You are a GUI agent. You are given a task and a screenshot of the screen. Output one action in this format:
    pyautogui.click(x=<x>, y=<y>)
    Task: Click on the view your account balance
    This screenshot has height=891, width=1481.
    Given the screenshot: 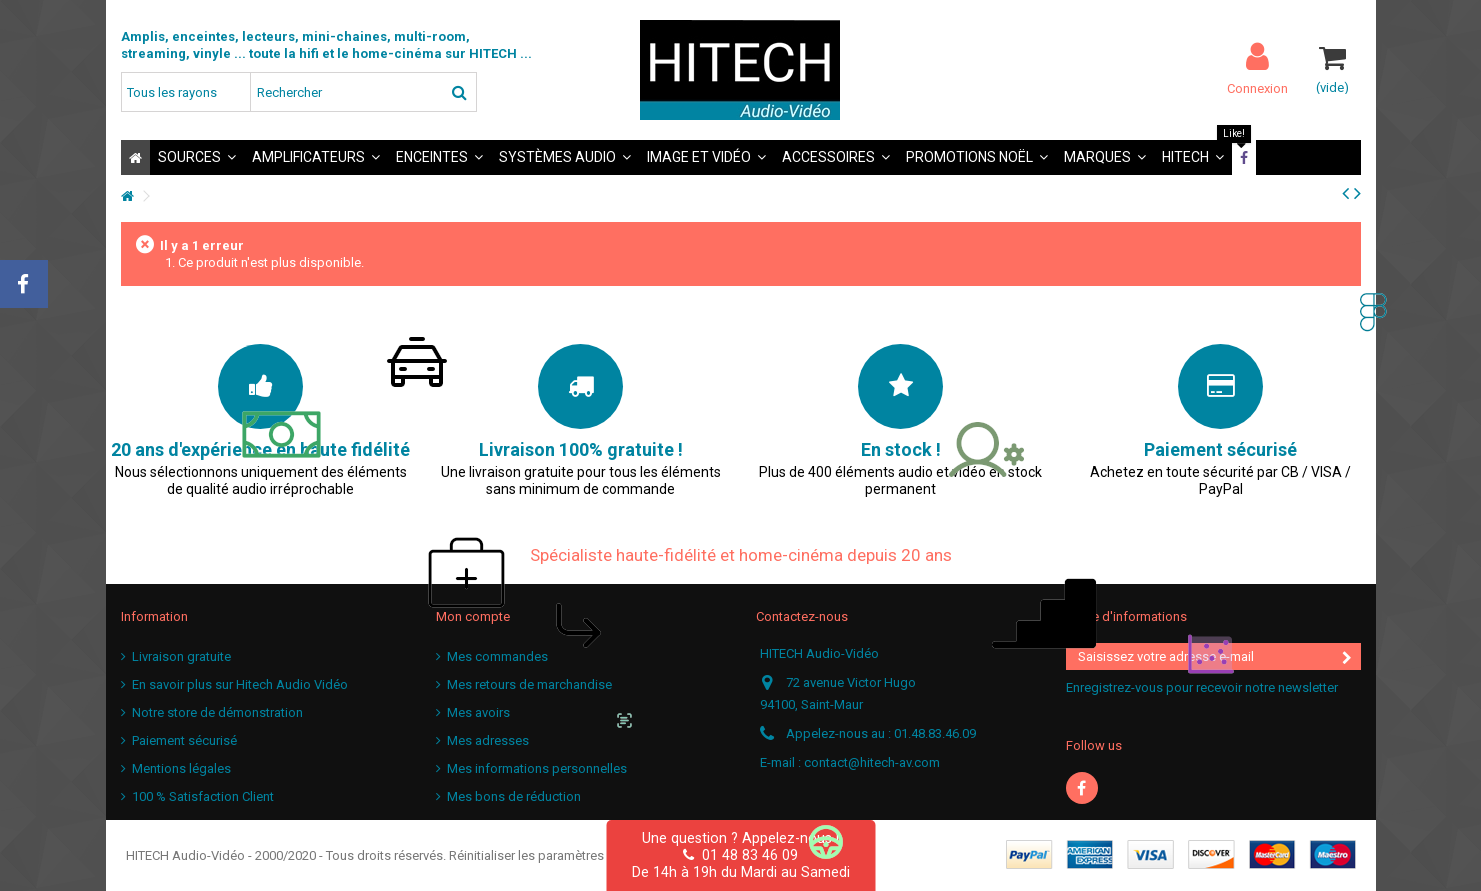 What is the action you would take?
    pyautogui.click(x=281, y=434)
    